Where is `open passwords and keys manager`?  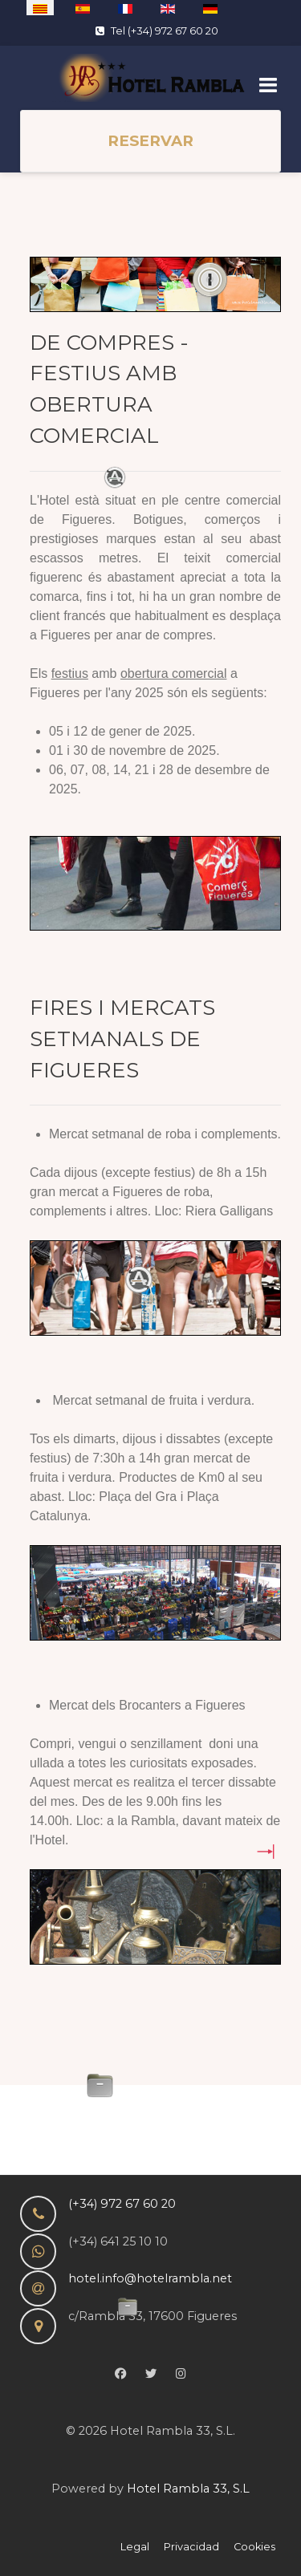 open passwords and keys manager is located at coordinates (209, 279).